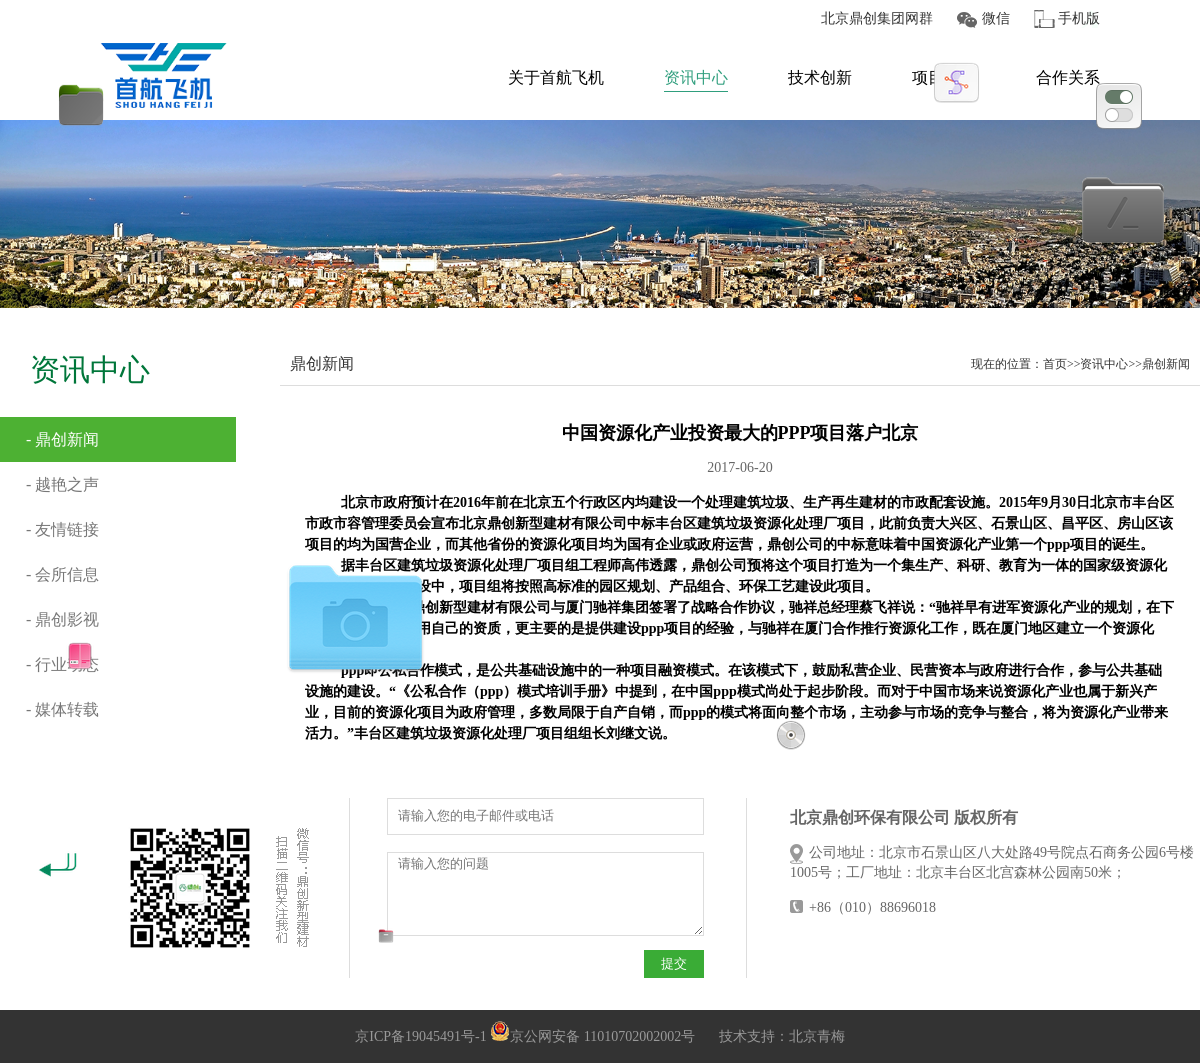  What do you see at coordinates (386, 936) in the screenshot?
I see `open file manager application` at bounding box center [386, 936].